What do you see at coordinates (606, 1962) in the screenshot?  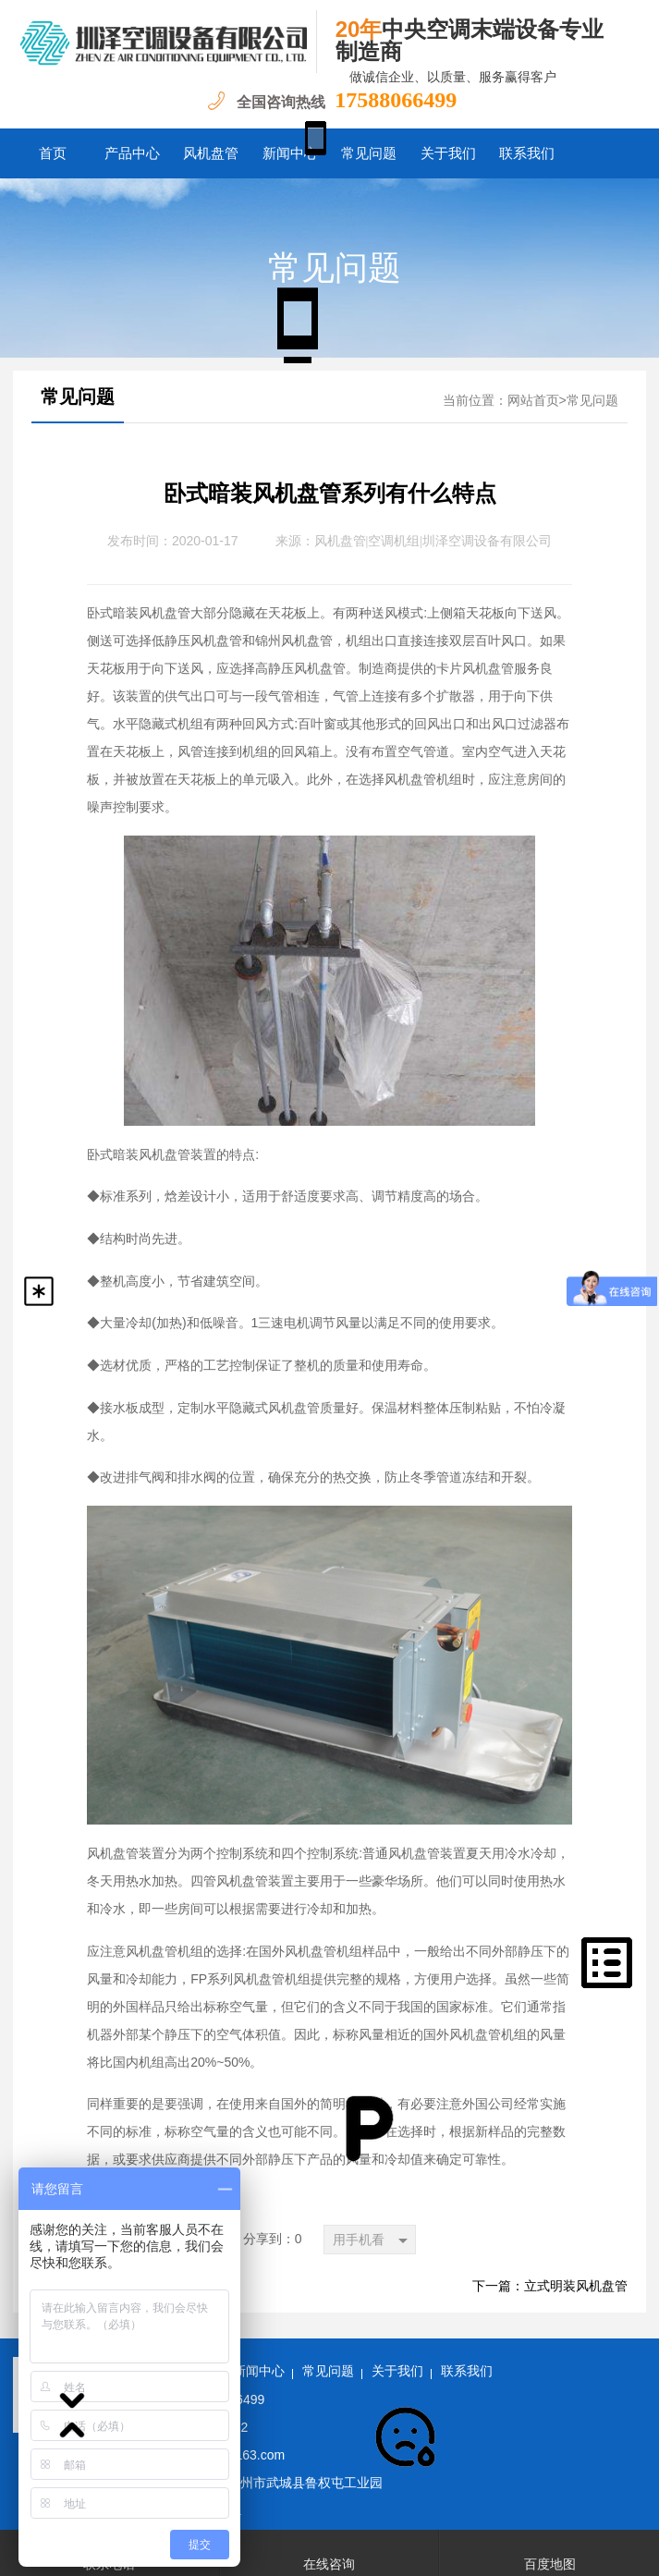 I see `view list details or items` at bounding box center [606, 1962].